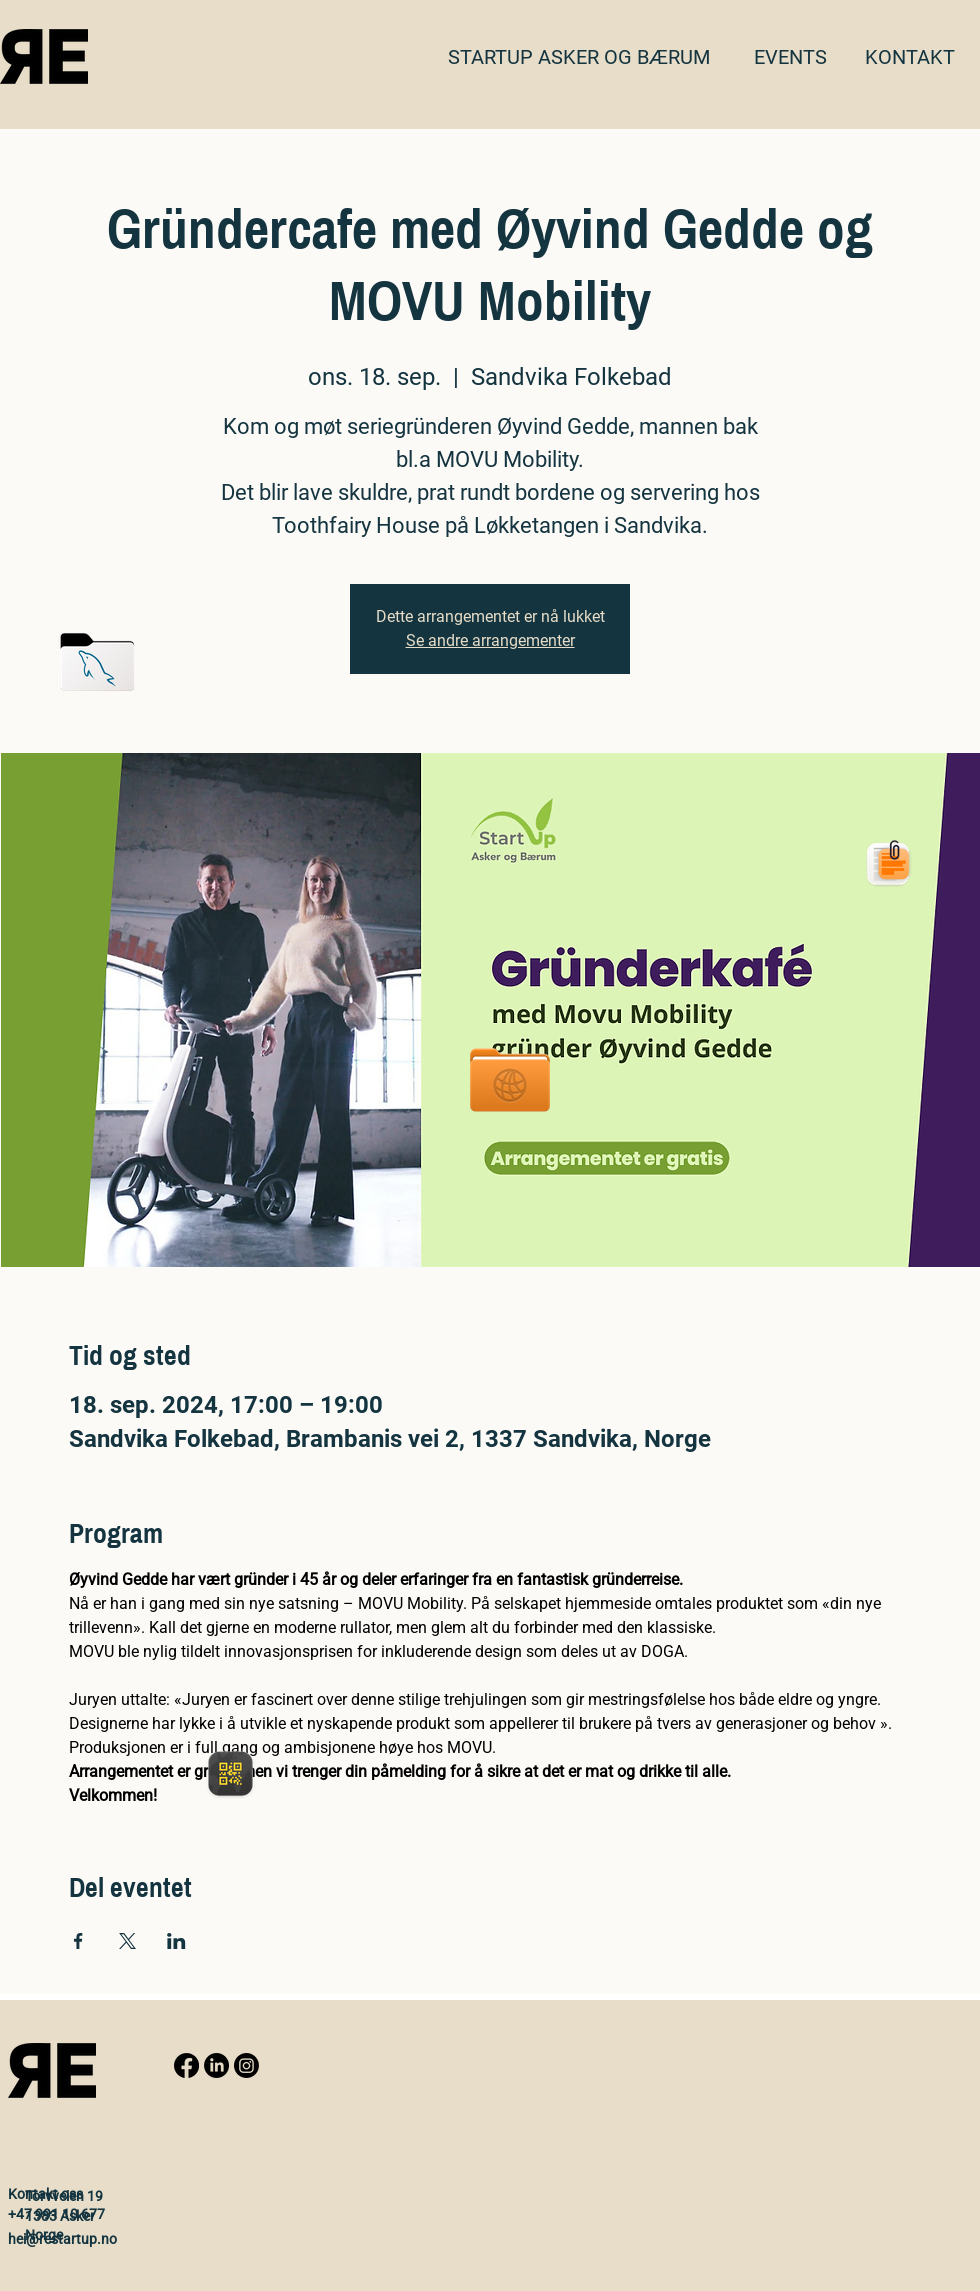 The height and width of the screenshot is (2291, 980). I want to click on open mysql database files folder, so click(97, 664).